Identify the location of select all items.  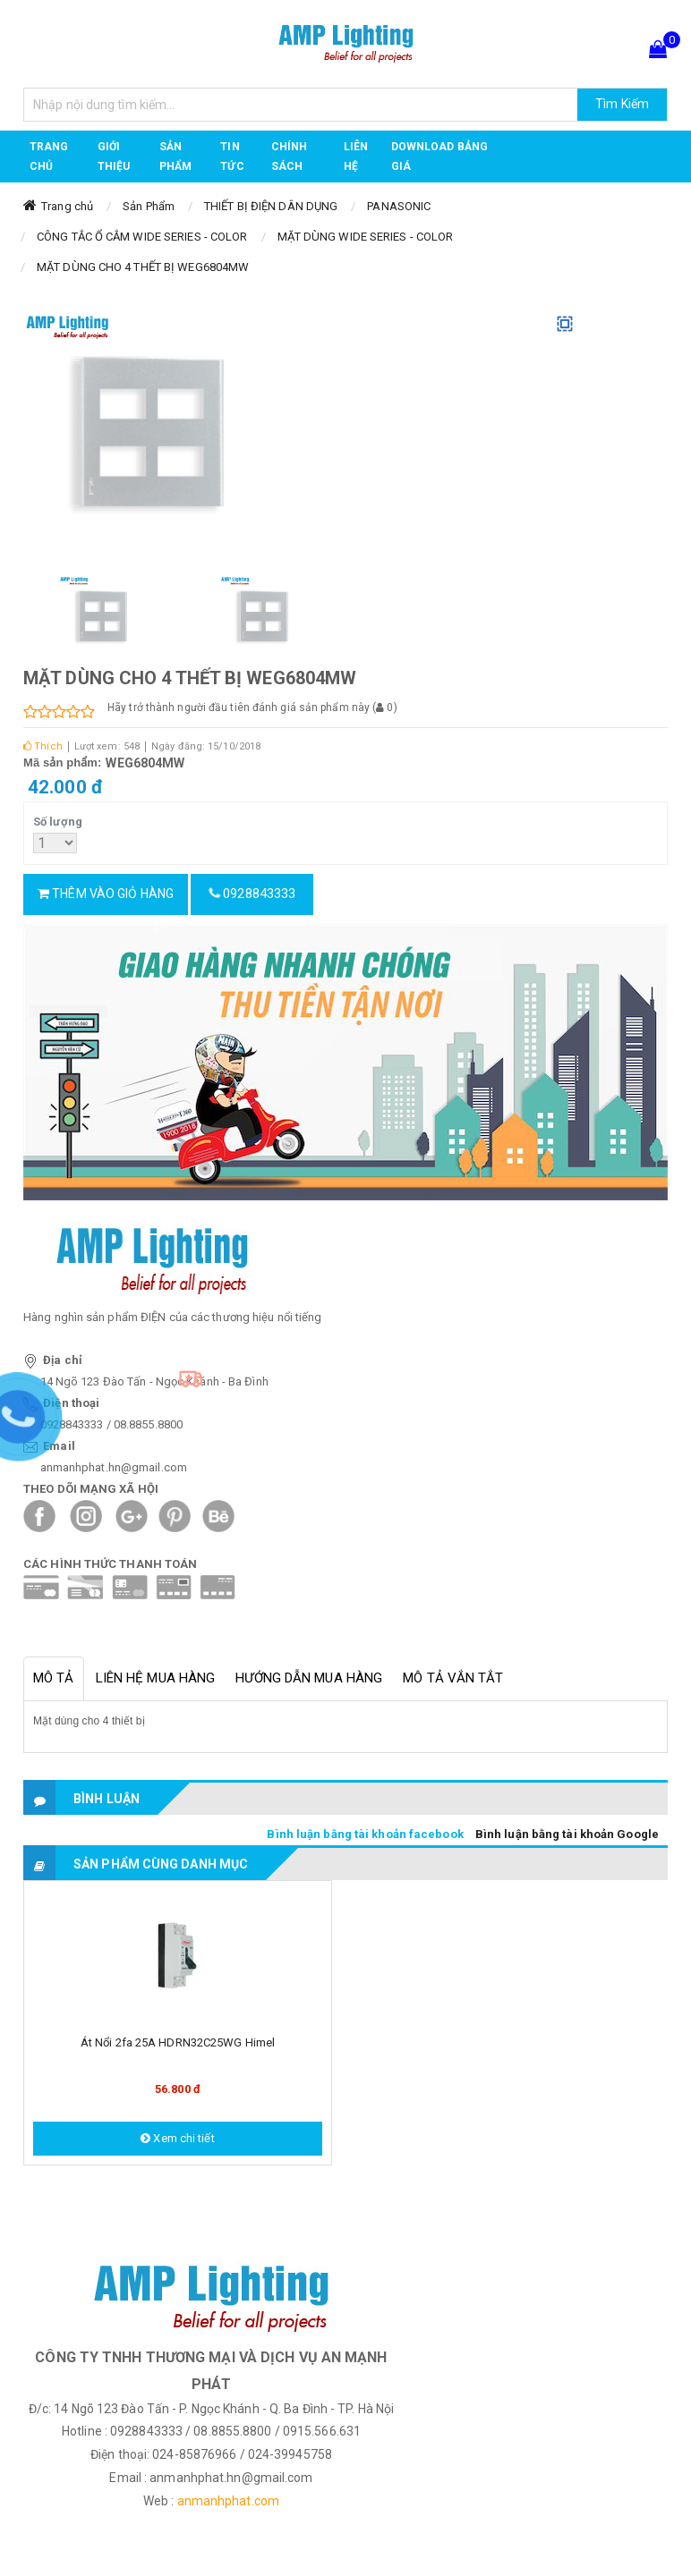
(565, 324).